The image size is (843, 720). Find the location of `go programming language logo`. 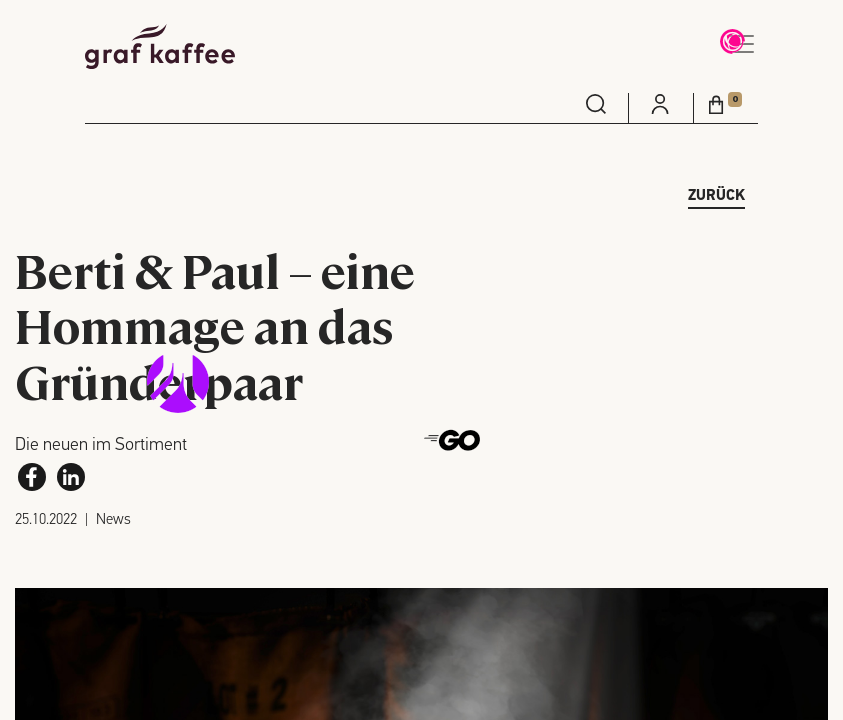

go programming language logo is located at coordinates (452, 441).